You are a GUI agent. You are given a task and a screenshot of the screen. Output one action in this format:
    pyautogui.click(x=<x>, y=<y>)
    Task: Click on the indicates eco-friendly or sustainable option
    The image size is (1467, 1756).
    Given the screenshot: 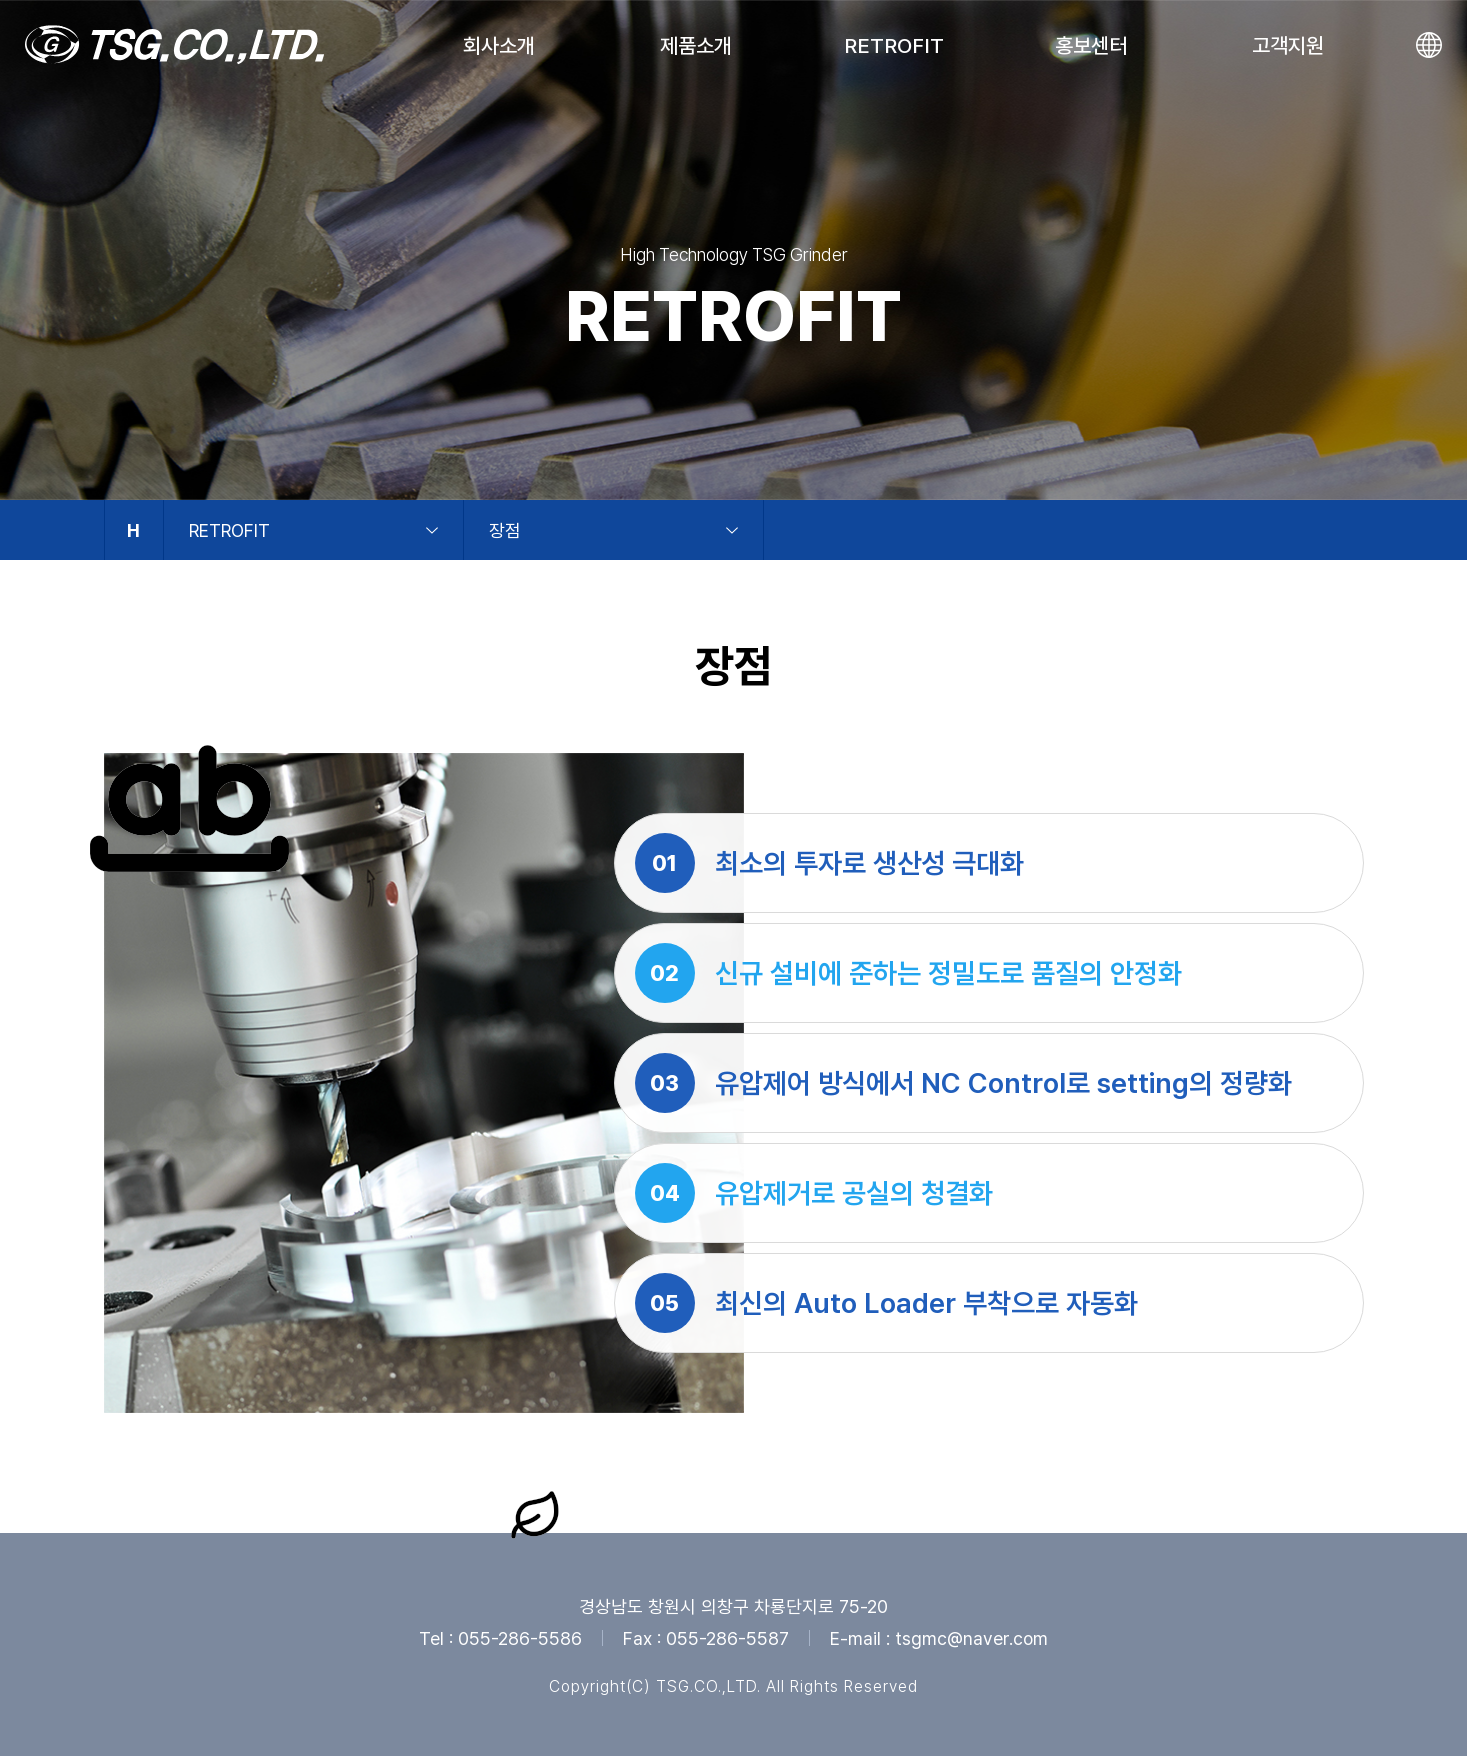 What is the action you would take?
    pyautogui.click(x=536, y=1516)
    